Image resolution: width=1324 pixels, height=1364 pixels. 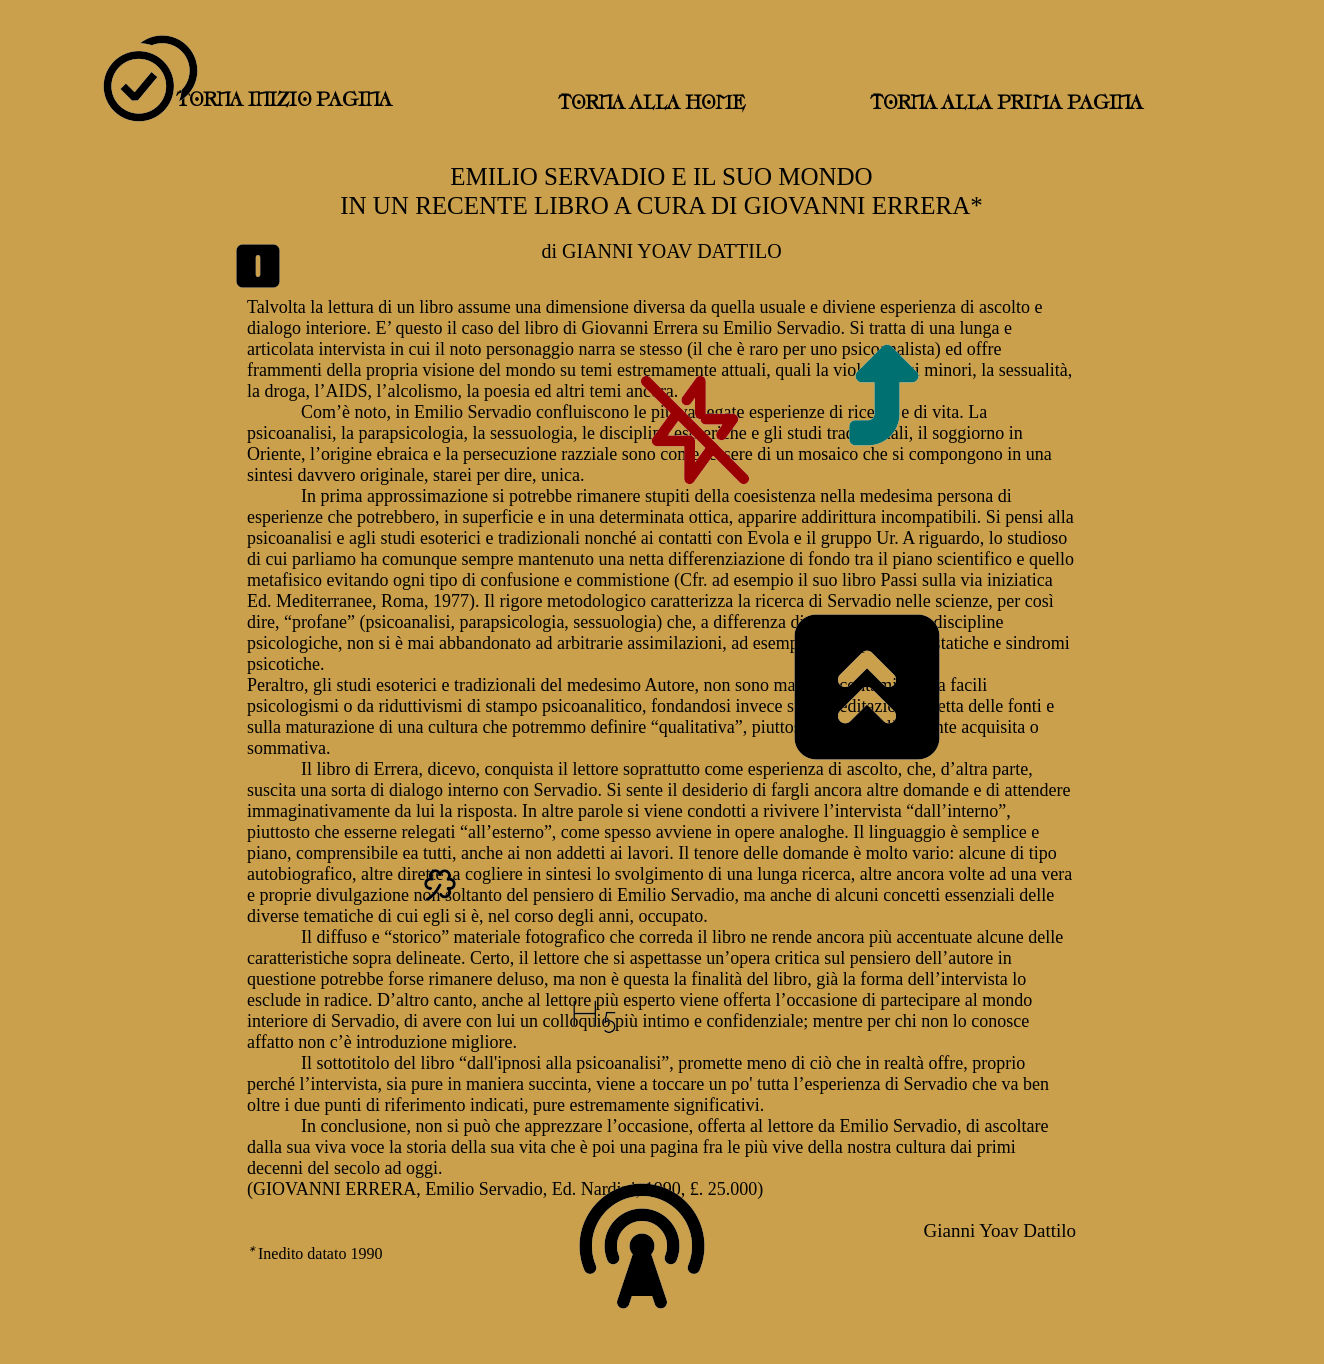 What do you see at coordinates (695, 430) in the screenshot?
I see `disable flash mode` at bounding box center [695, 430].